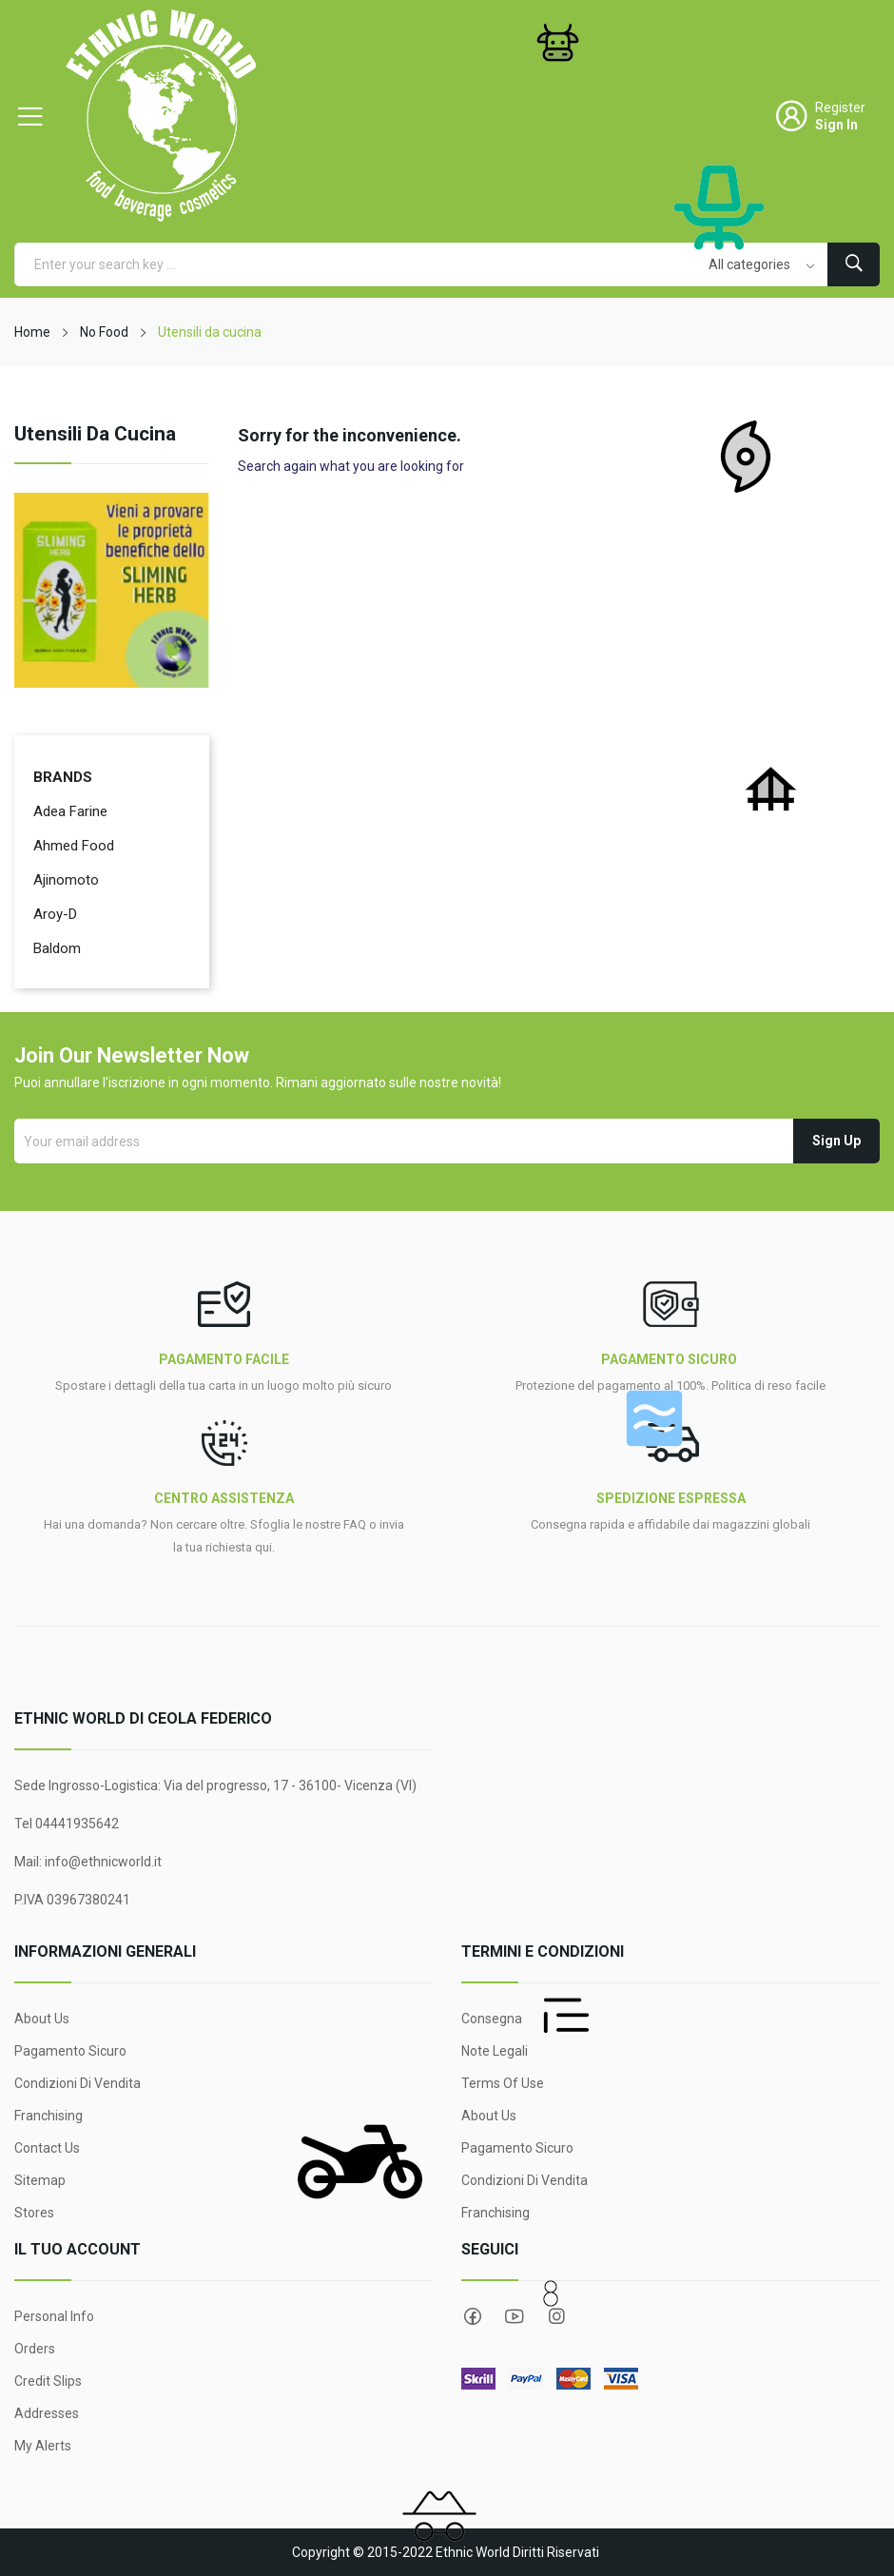 The height and width of the screenshot is (2576, 894). Describe the element at coordinates (439, 2516) in the screenshot. I see `enable incognito or private browsing mode` at that location.